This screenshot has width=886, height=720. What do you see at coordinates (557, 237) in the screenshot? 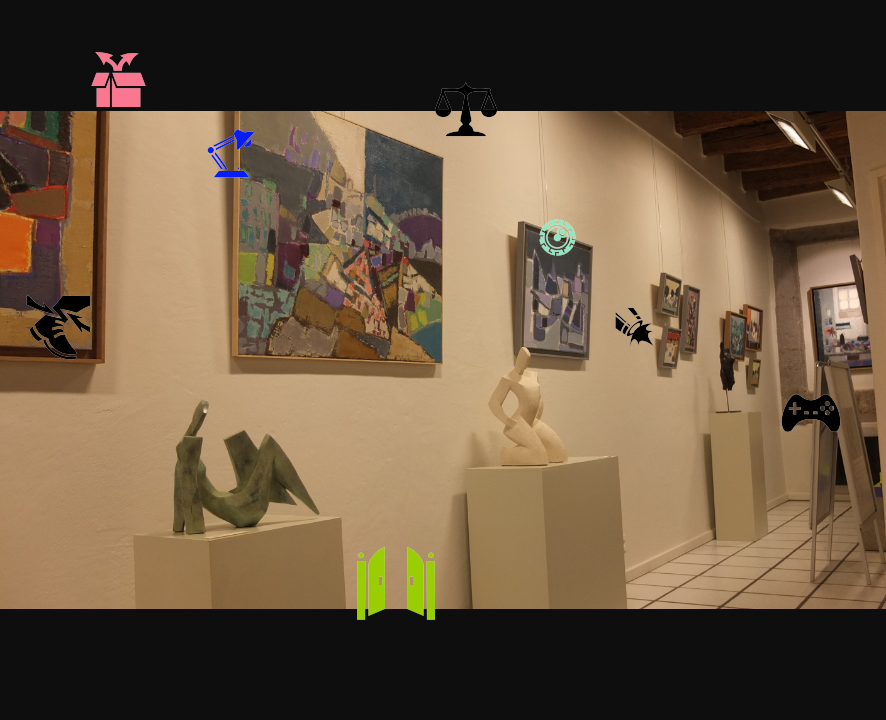
I see `access eye maze puzzle or minigame` at bounding box center [557, 237].